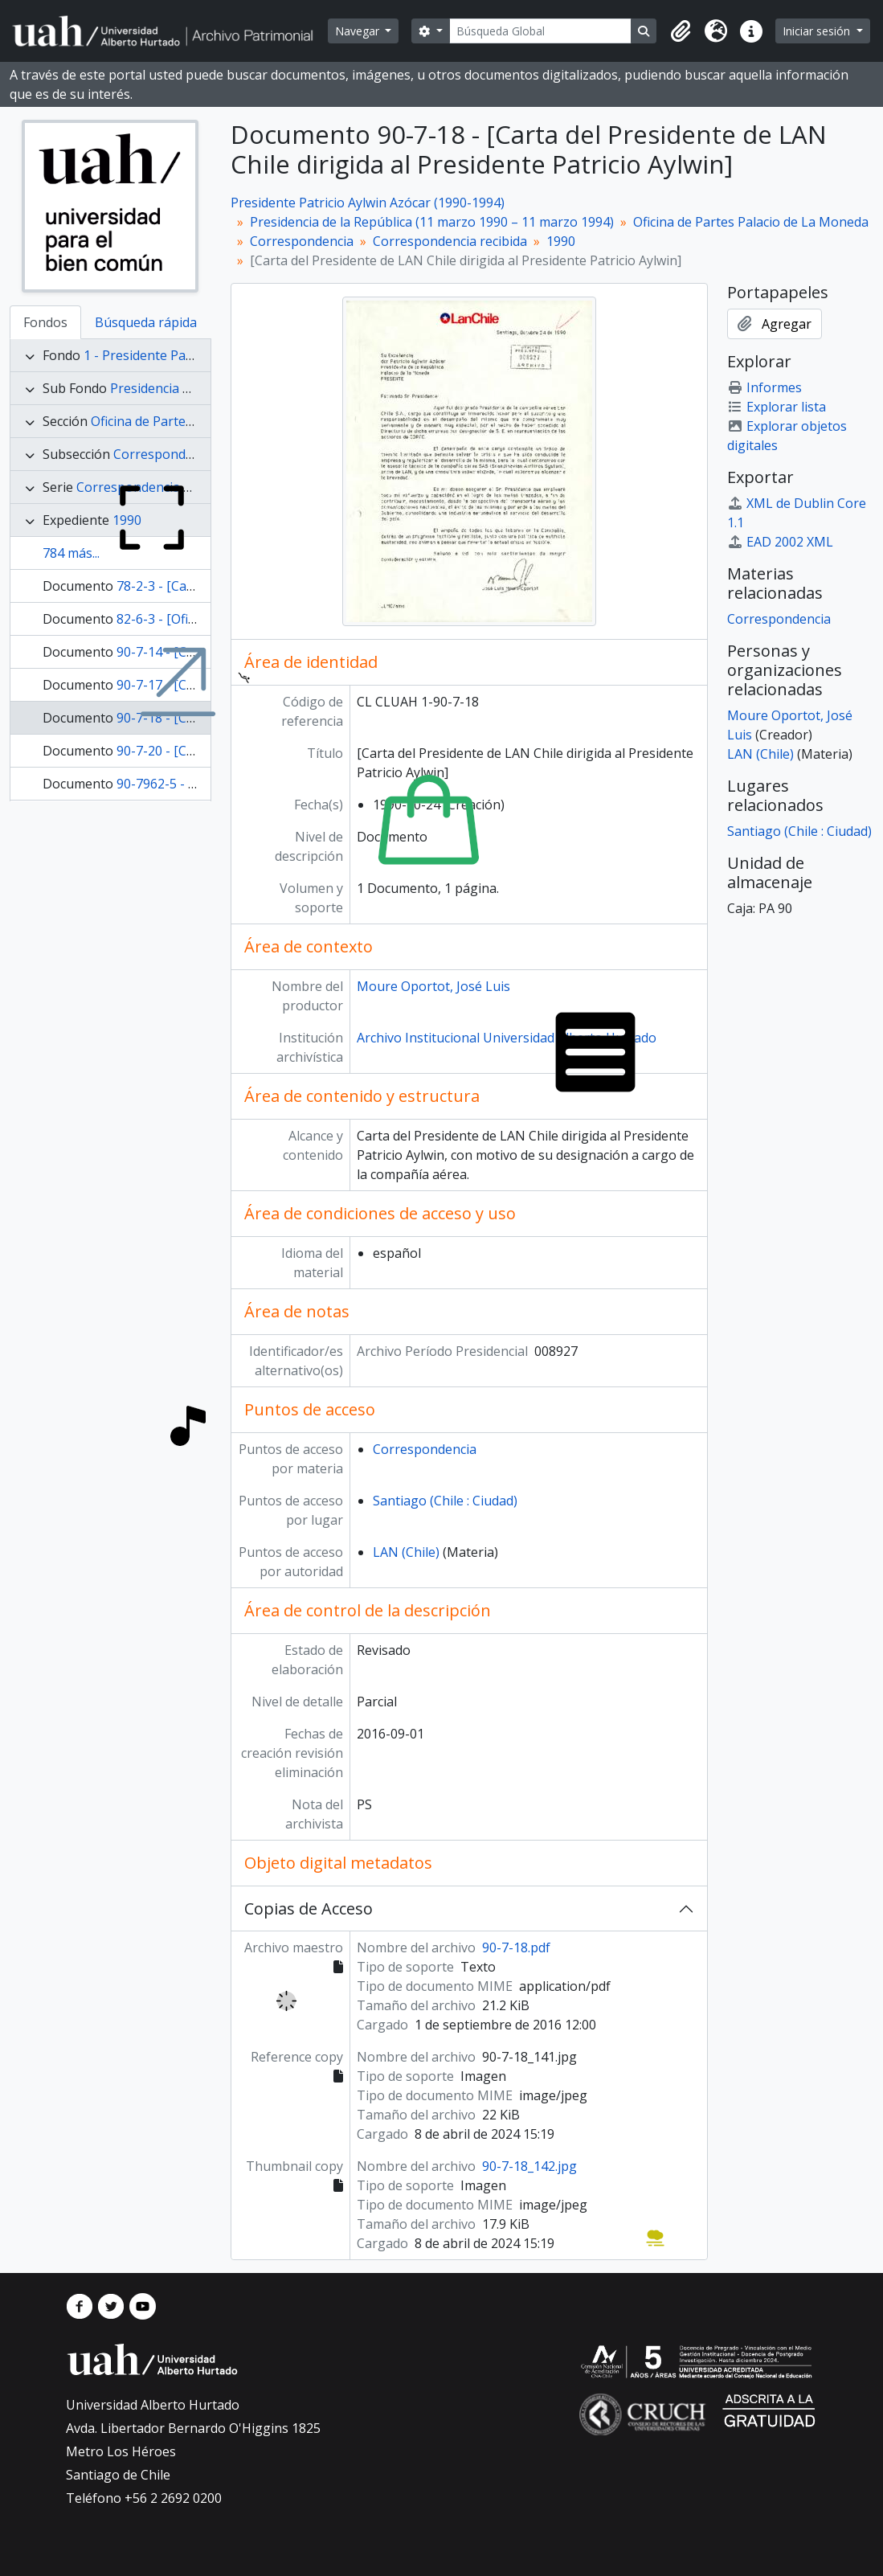  What do you see at coordinates (244, 678) in the screenshot?
I see `browse scuba diving activities or lessons` at bounding box center [244, 678].